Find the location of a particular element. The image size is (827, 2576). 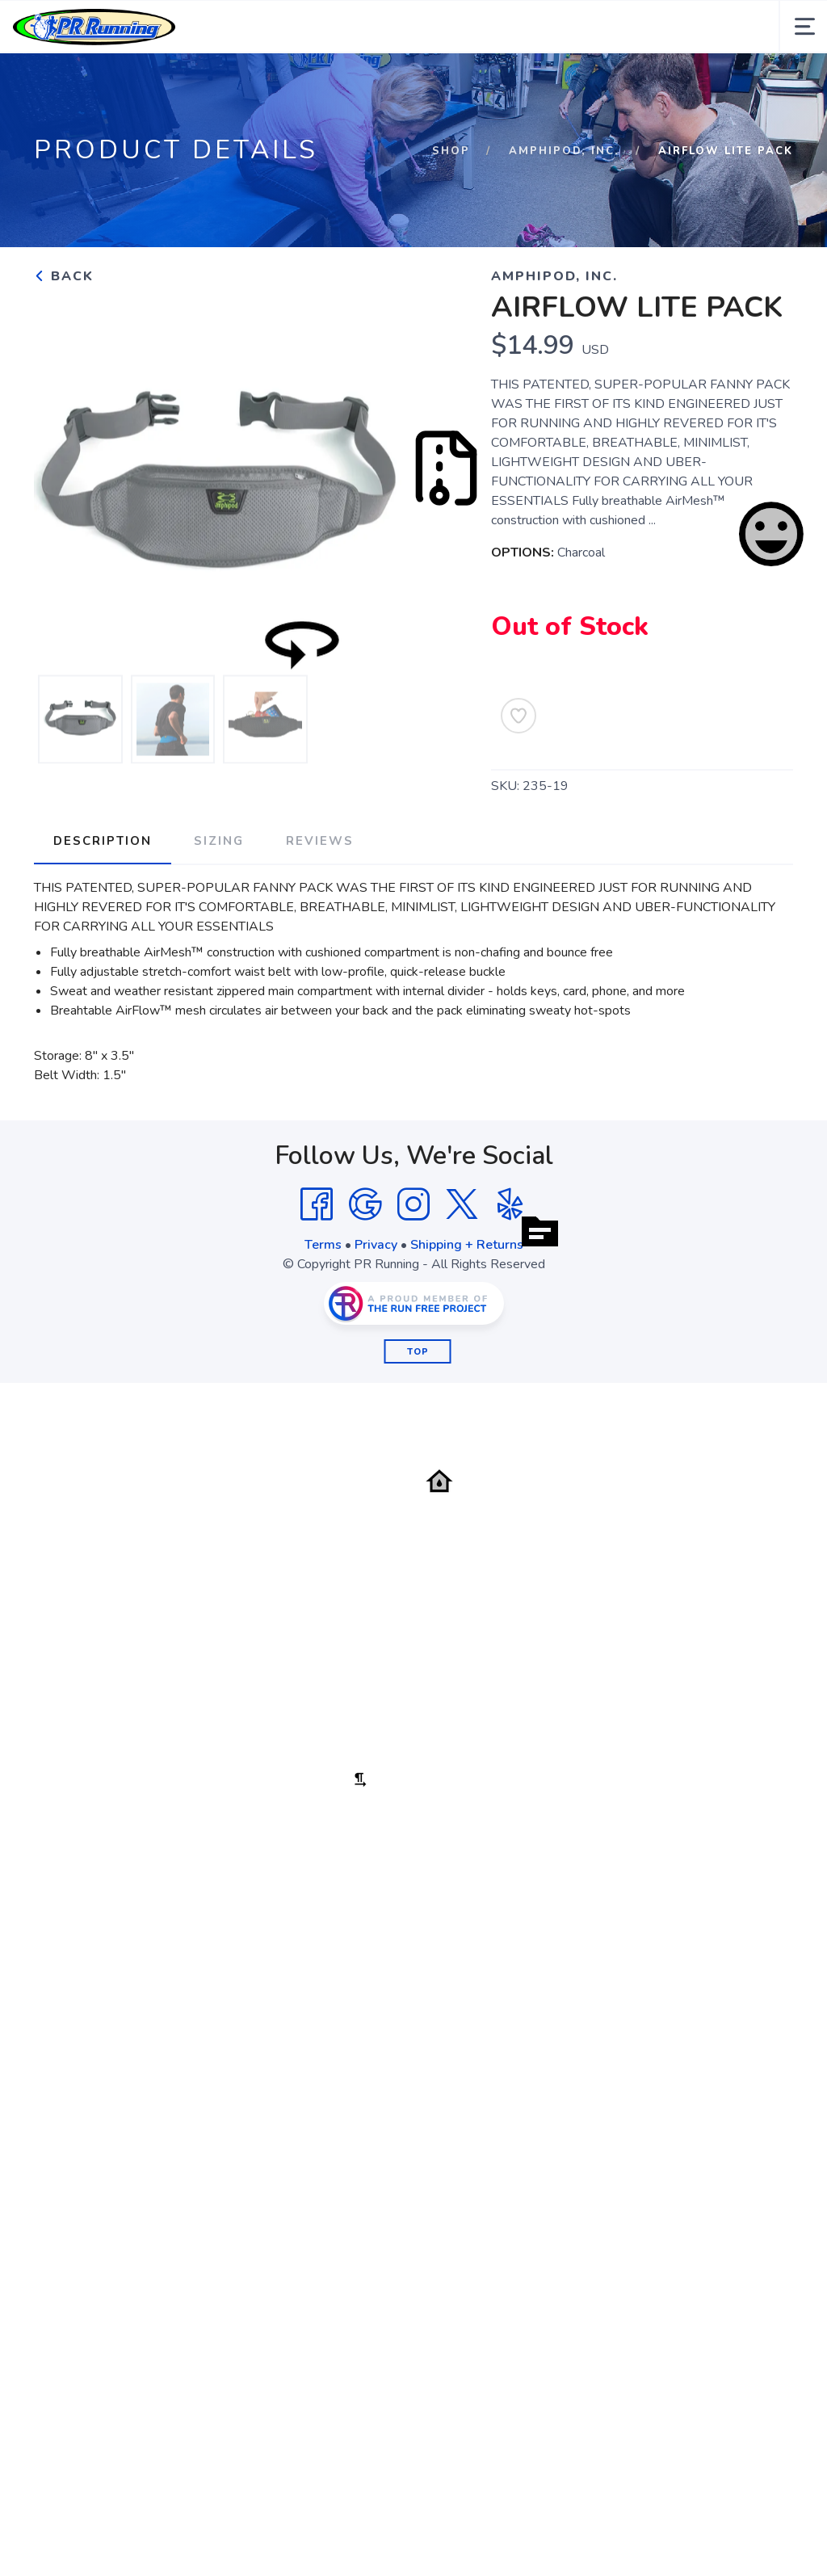

view 360-degree panorama or image is located at coordinates (302, 640).